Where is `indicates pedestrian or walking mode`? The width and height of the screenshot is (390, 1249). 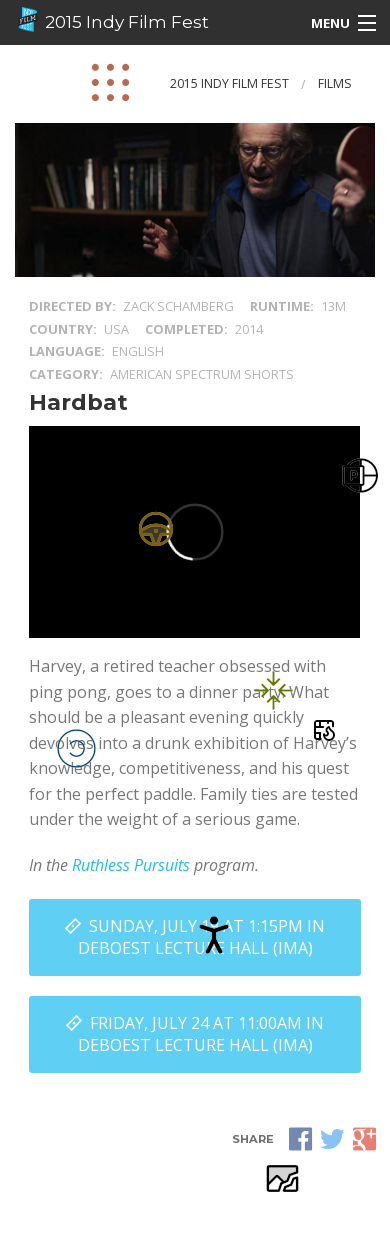 indicates pedestrian or walking mode is located at coordinates (214, 935).